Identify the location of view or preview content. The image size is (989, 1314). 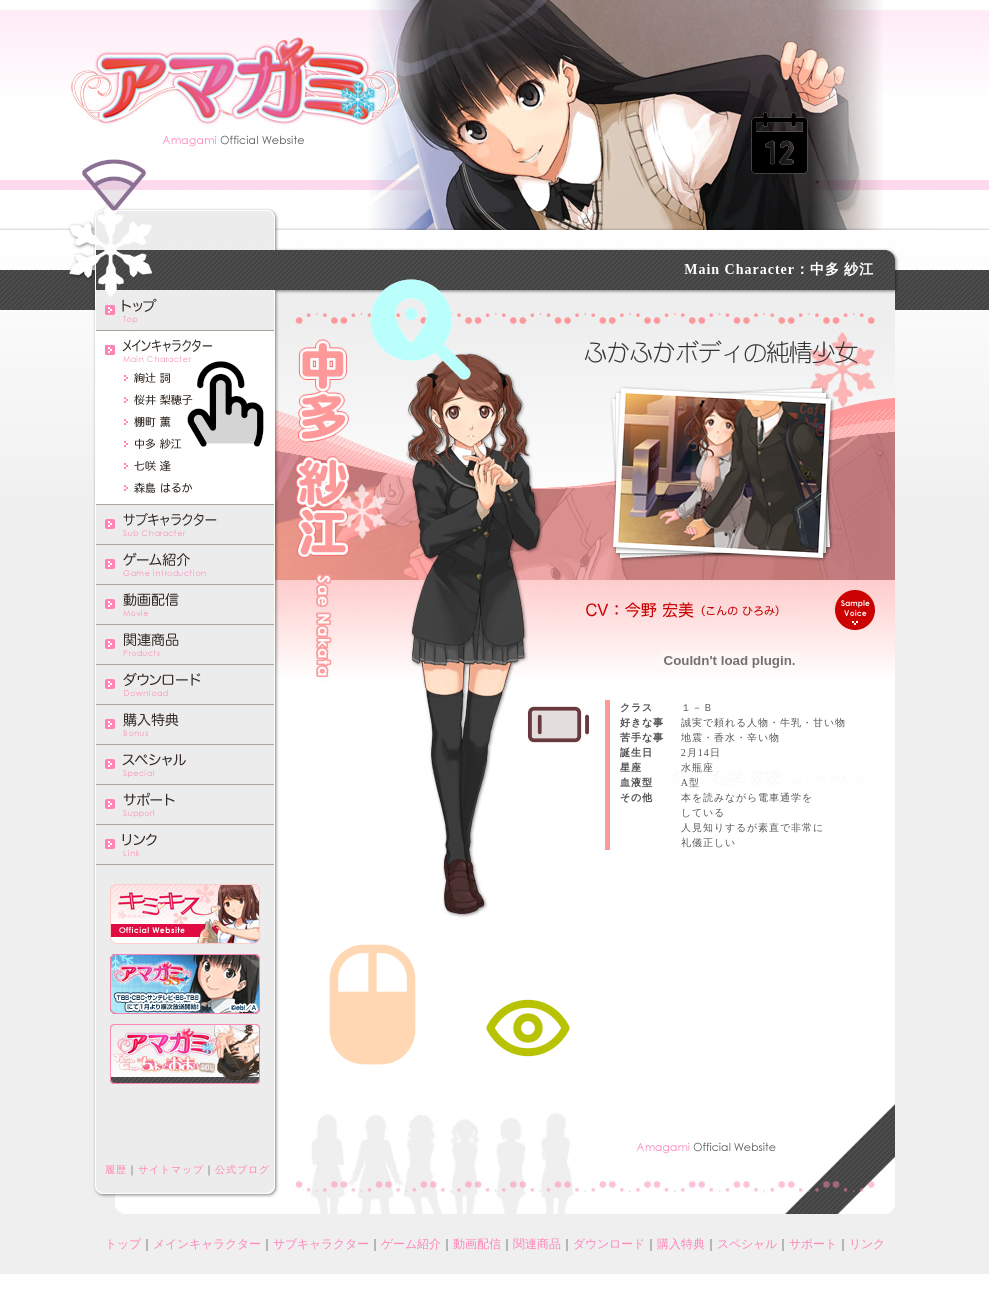
(528, 1028).